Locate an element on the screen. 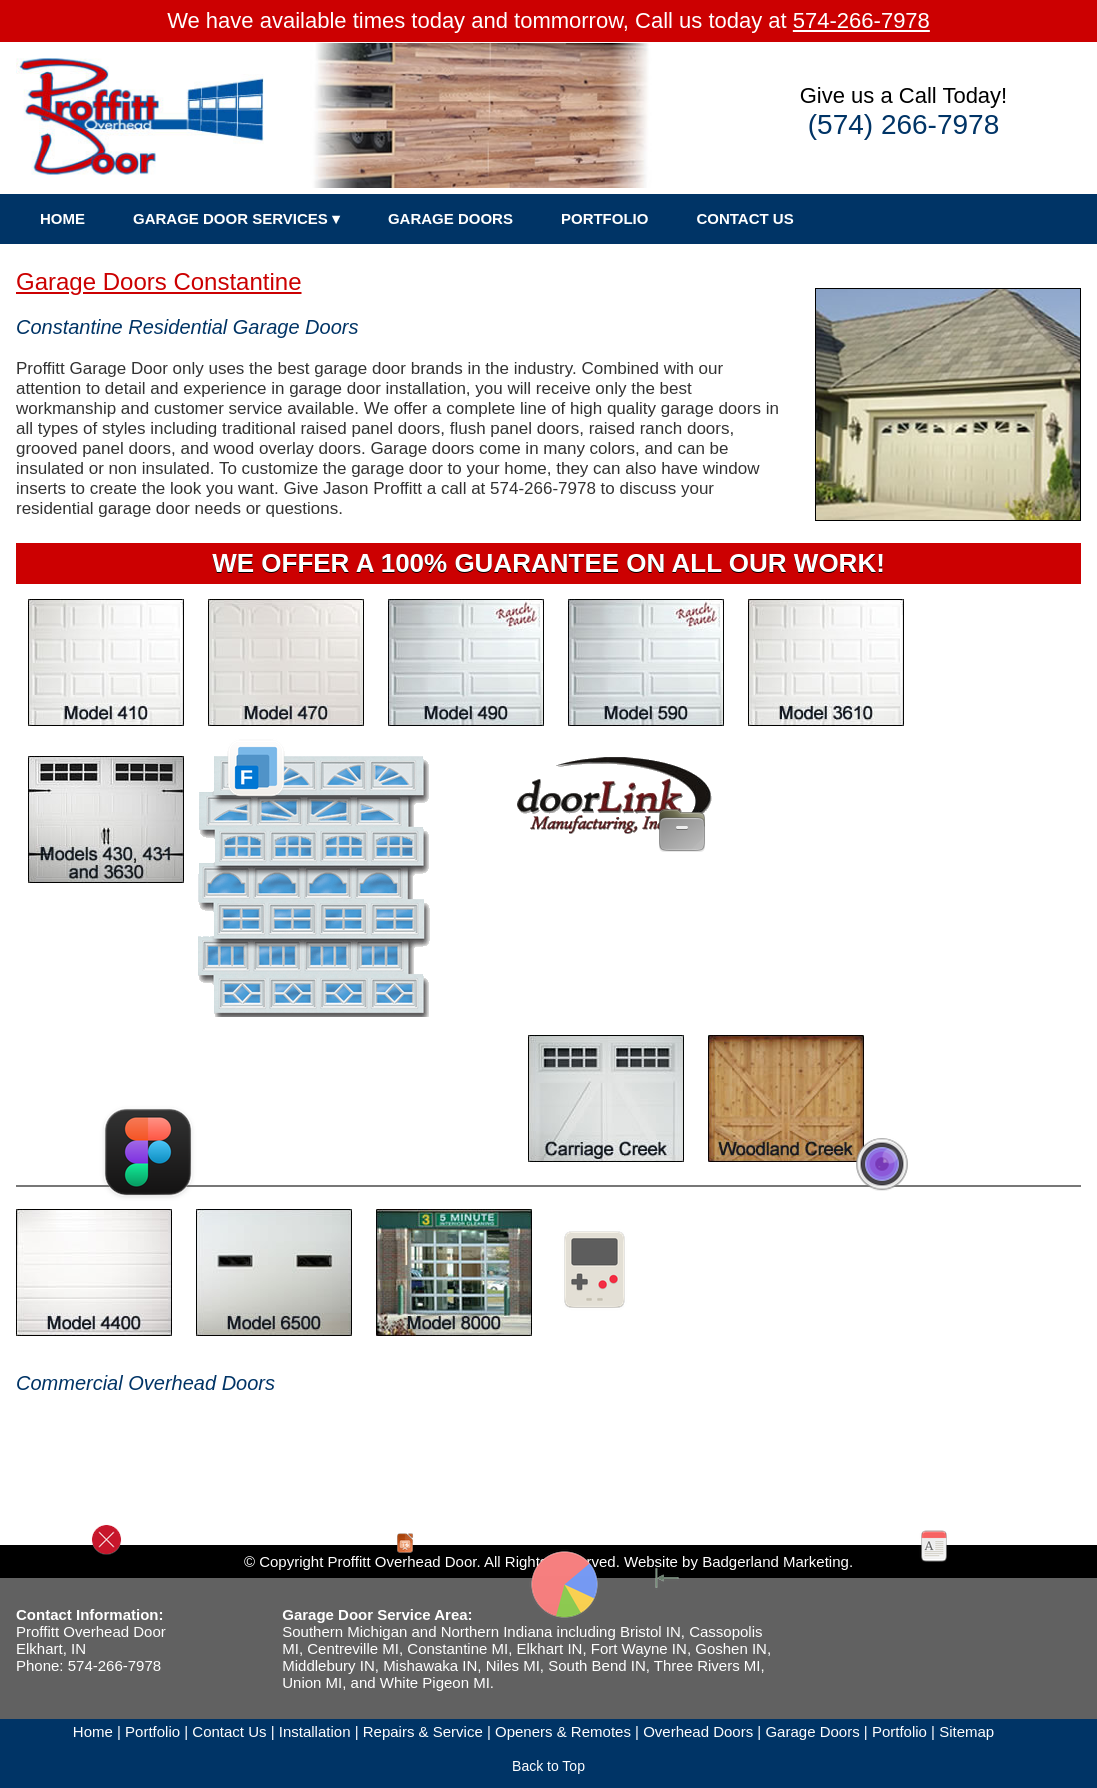  open figma design app is located at coordinates (148, 1152).